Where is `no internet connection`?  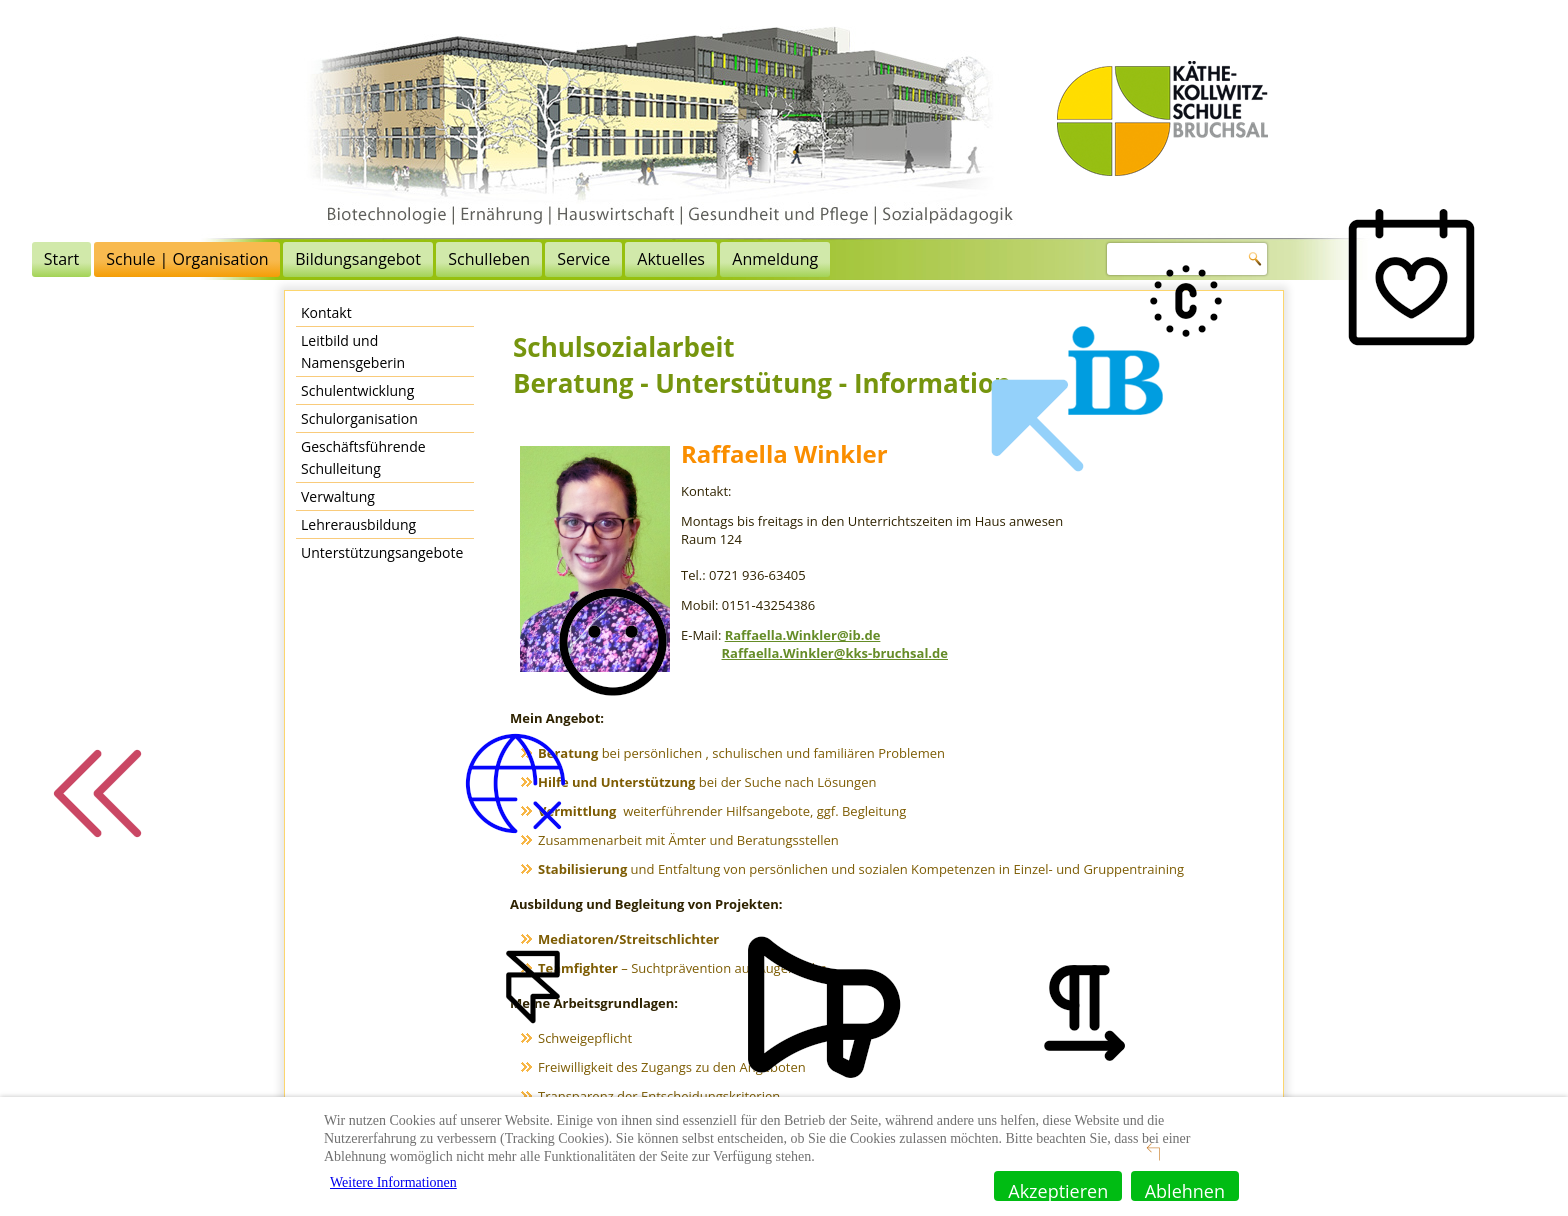 no internet connection is located at coordinates (515, 783).